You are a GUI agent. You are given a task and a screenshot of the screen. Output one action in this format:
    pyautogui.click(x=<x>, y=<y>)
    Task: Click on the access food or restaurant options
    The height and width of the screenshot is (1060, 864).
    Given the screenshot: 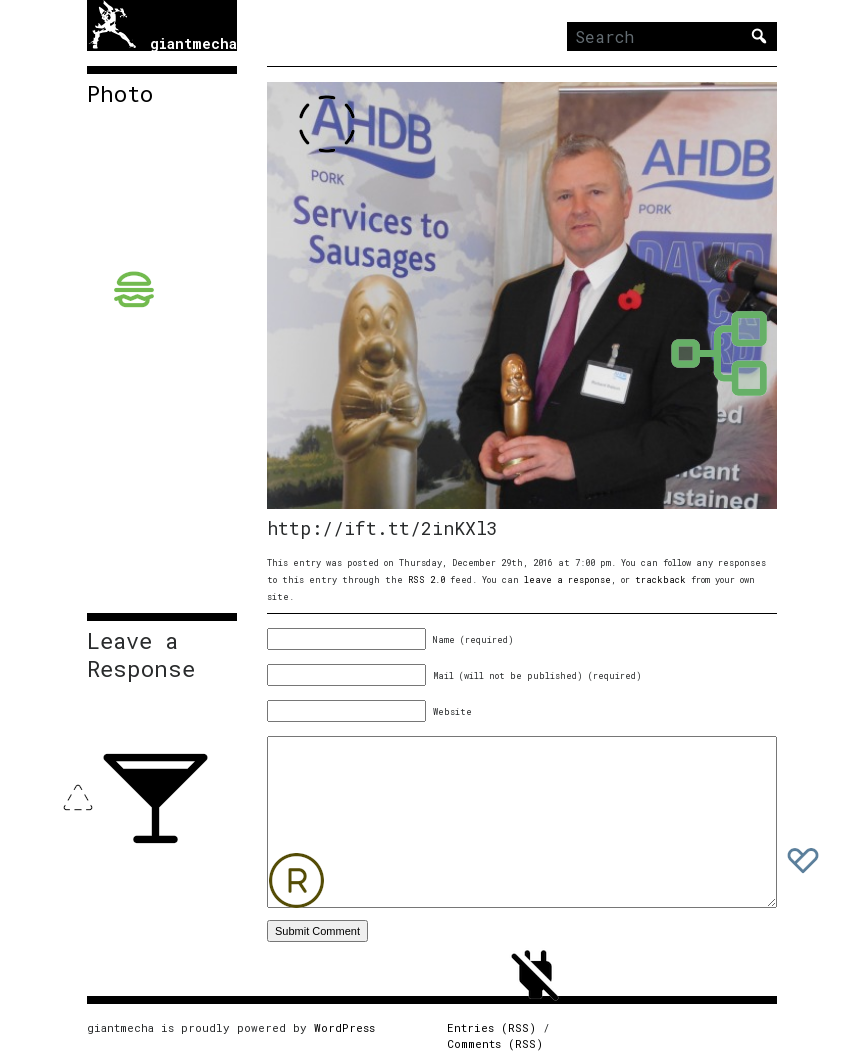 What is the action you would take?
    pyautogui.click(x=134, y=290)
    